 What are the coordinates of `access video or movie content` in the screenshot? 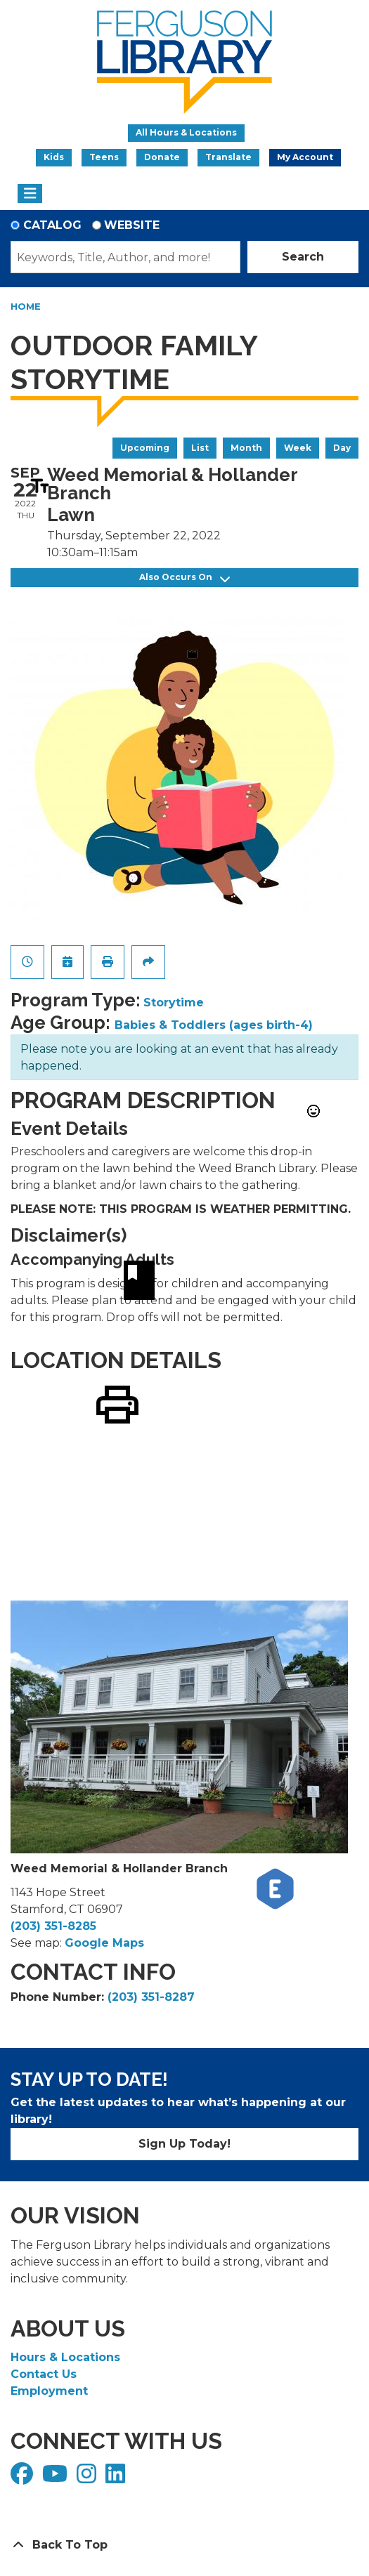 It's located at (192, 654).